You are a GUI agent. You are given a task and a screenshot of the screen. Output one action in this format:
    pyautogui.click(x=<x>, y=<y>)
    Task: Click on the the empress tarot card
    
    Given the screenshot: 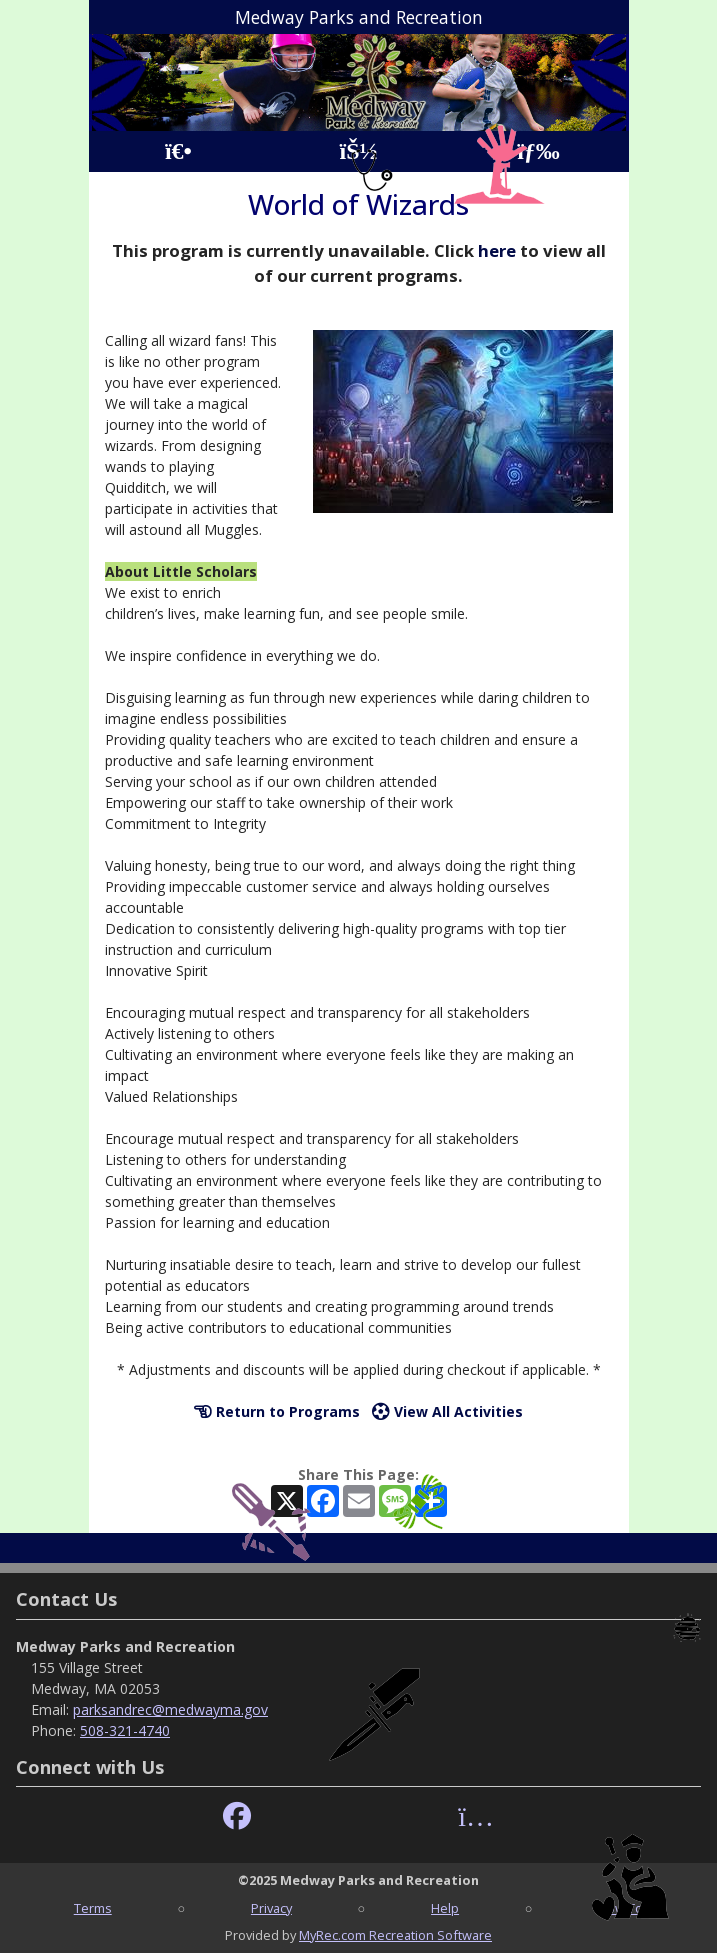 What is the action you would take?
    pyautogui.click(x=632, y=1876)
    